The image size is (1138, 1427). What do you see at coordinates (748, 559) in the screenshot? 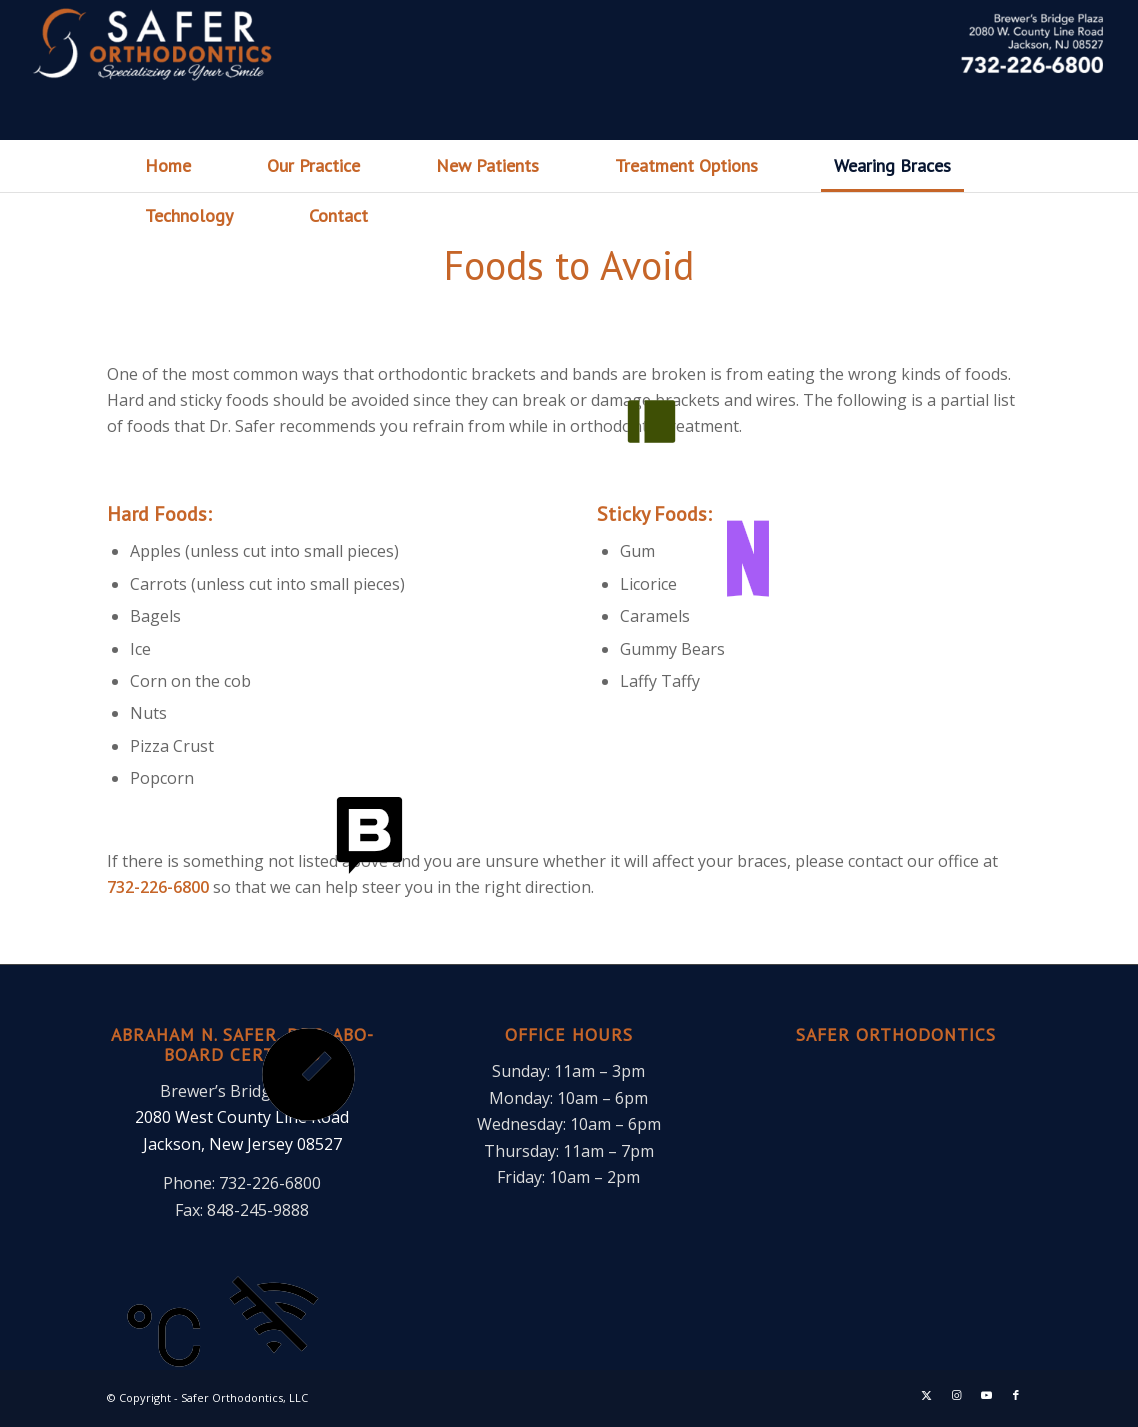
I see `open the Netflix app` at bounding box center [748, 559].